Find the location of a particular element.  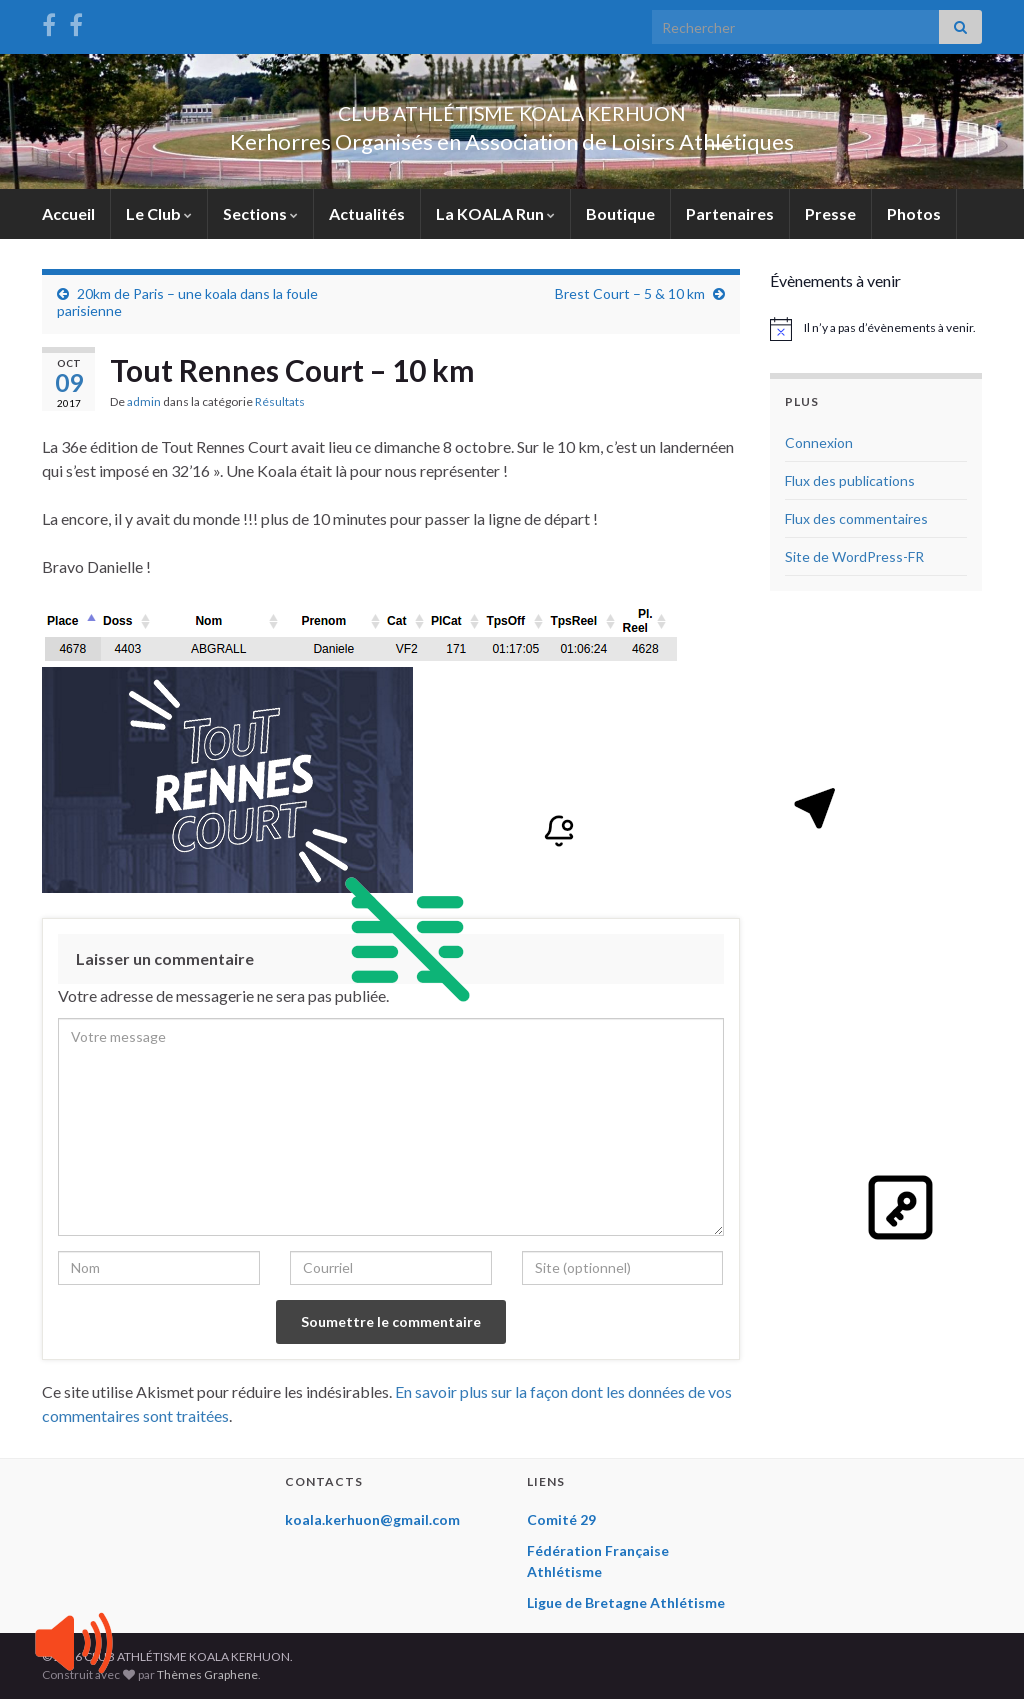

volume is set to high is located at coordinates (74, 1643).